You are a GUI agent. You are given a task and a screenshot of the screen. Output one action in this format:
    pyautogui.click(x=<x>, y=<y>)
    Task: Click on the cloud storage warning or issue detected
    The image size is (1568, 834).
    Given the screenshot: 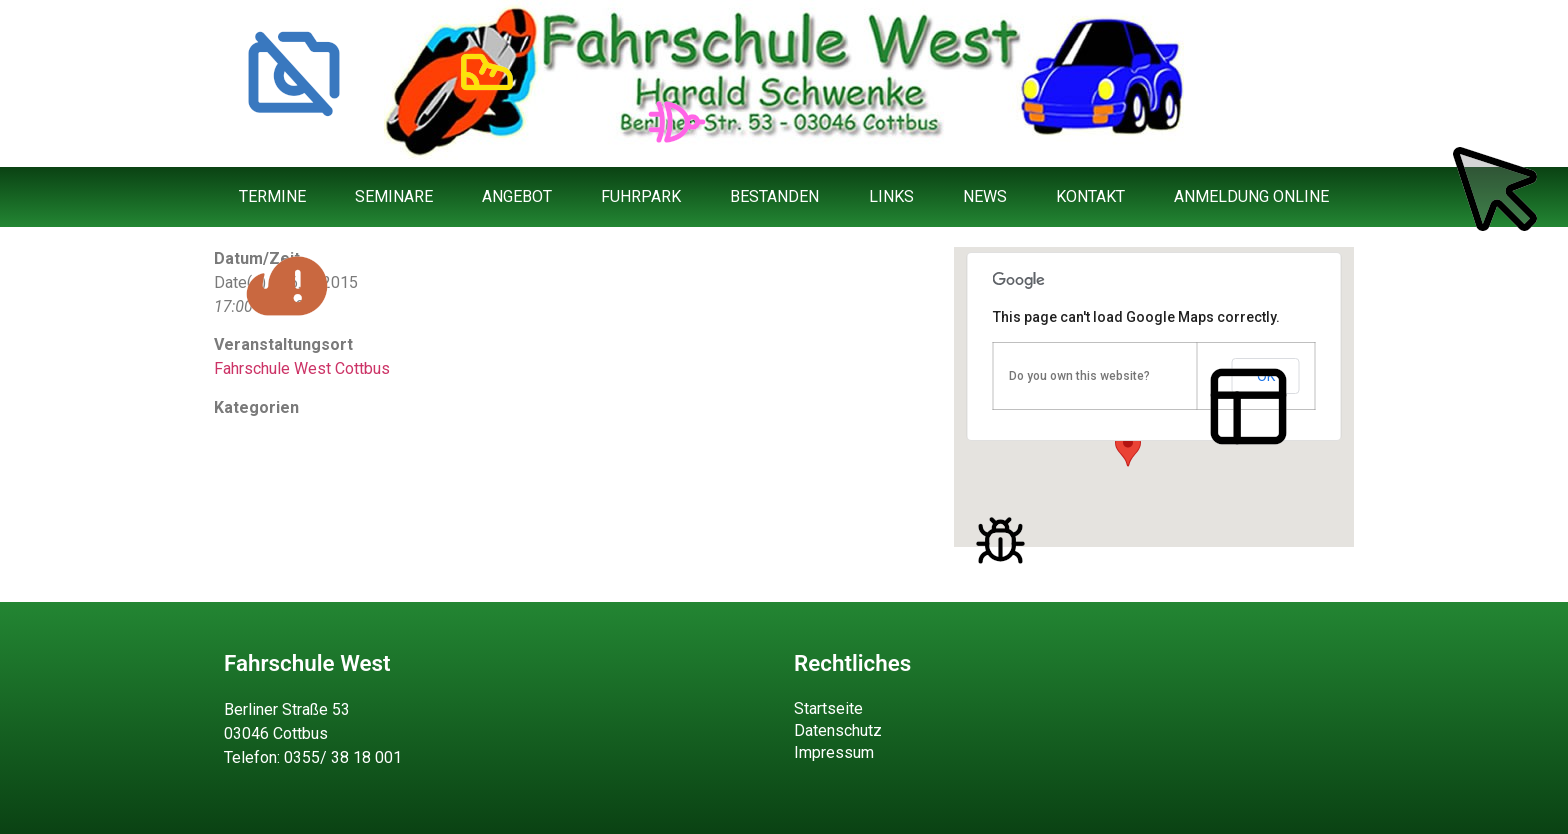 What is the action you would take?
    pyautogui.click(x=287, y=286)
    